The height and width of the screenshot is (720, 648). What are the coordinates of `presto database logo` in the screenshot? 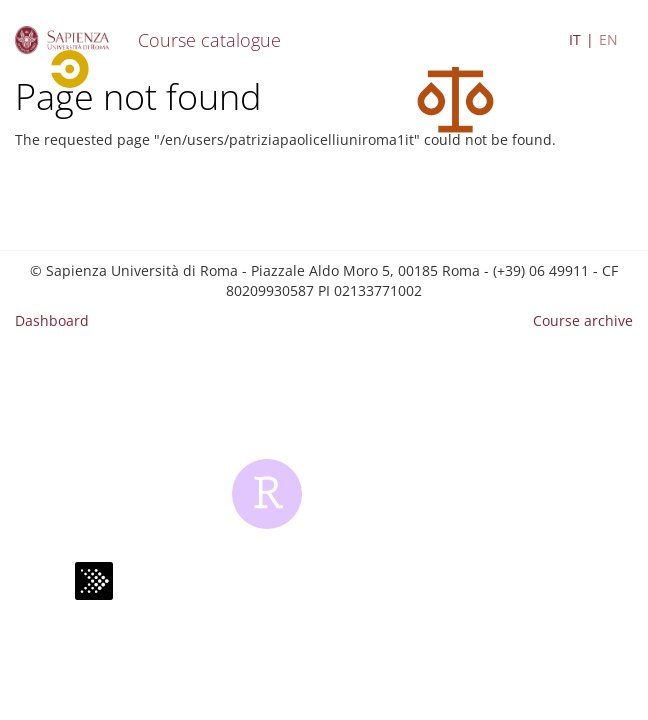 It's located at (94, 581).